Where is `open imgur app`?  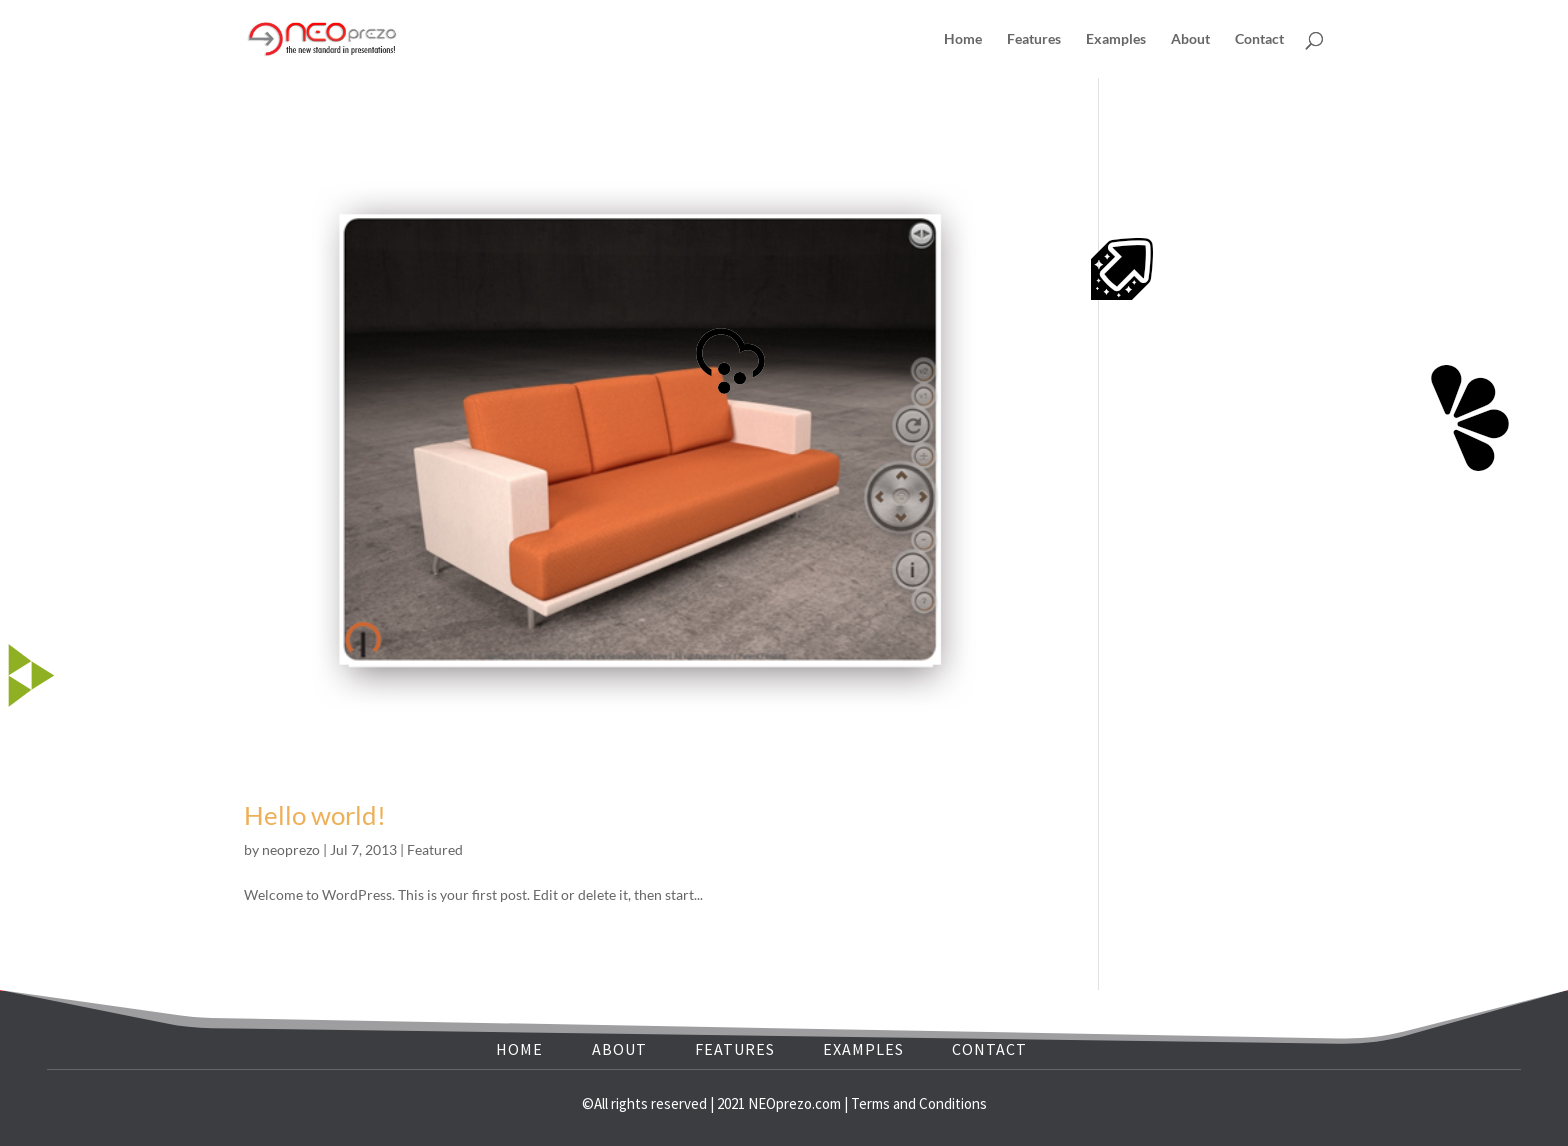 open imgur app is located at coordinates (1122, 269).